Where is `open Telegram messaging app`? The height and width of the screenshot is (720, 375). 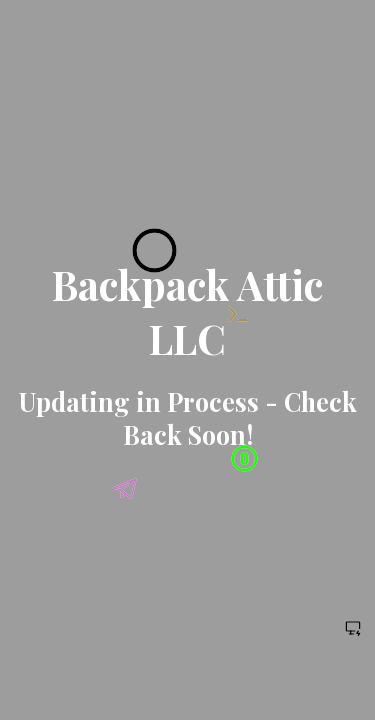
open Telegram messaging app is located at coordinates (126, 489).